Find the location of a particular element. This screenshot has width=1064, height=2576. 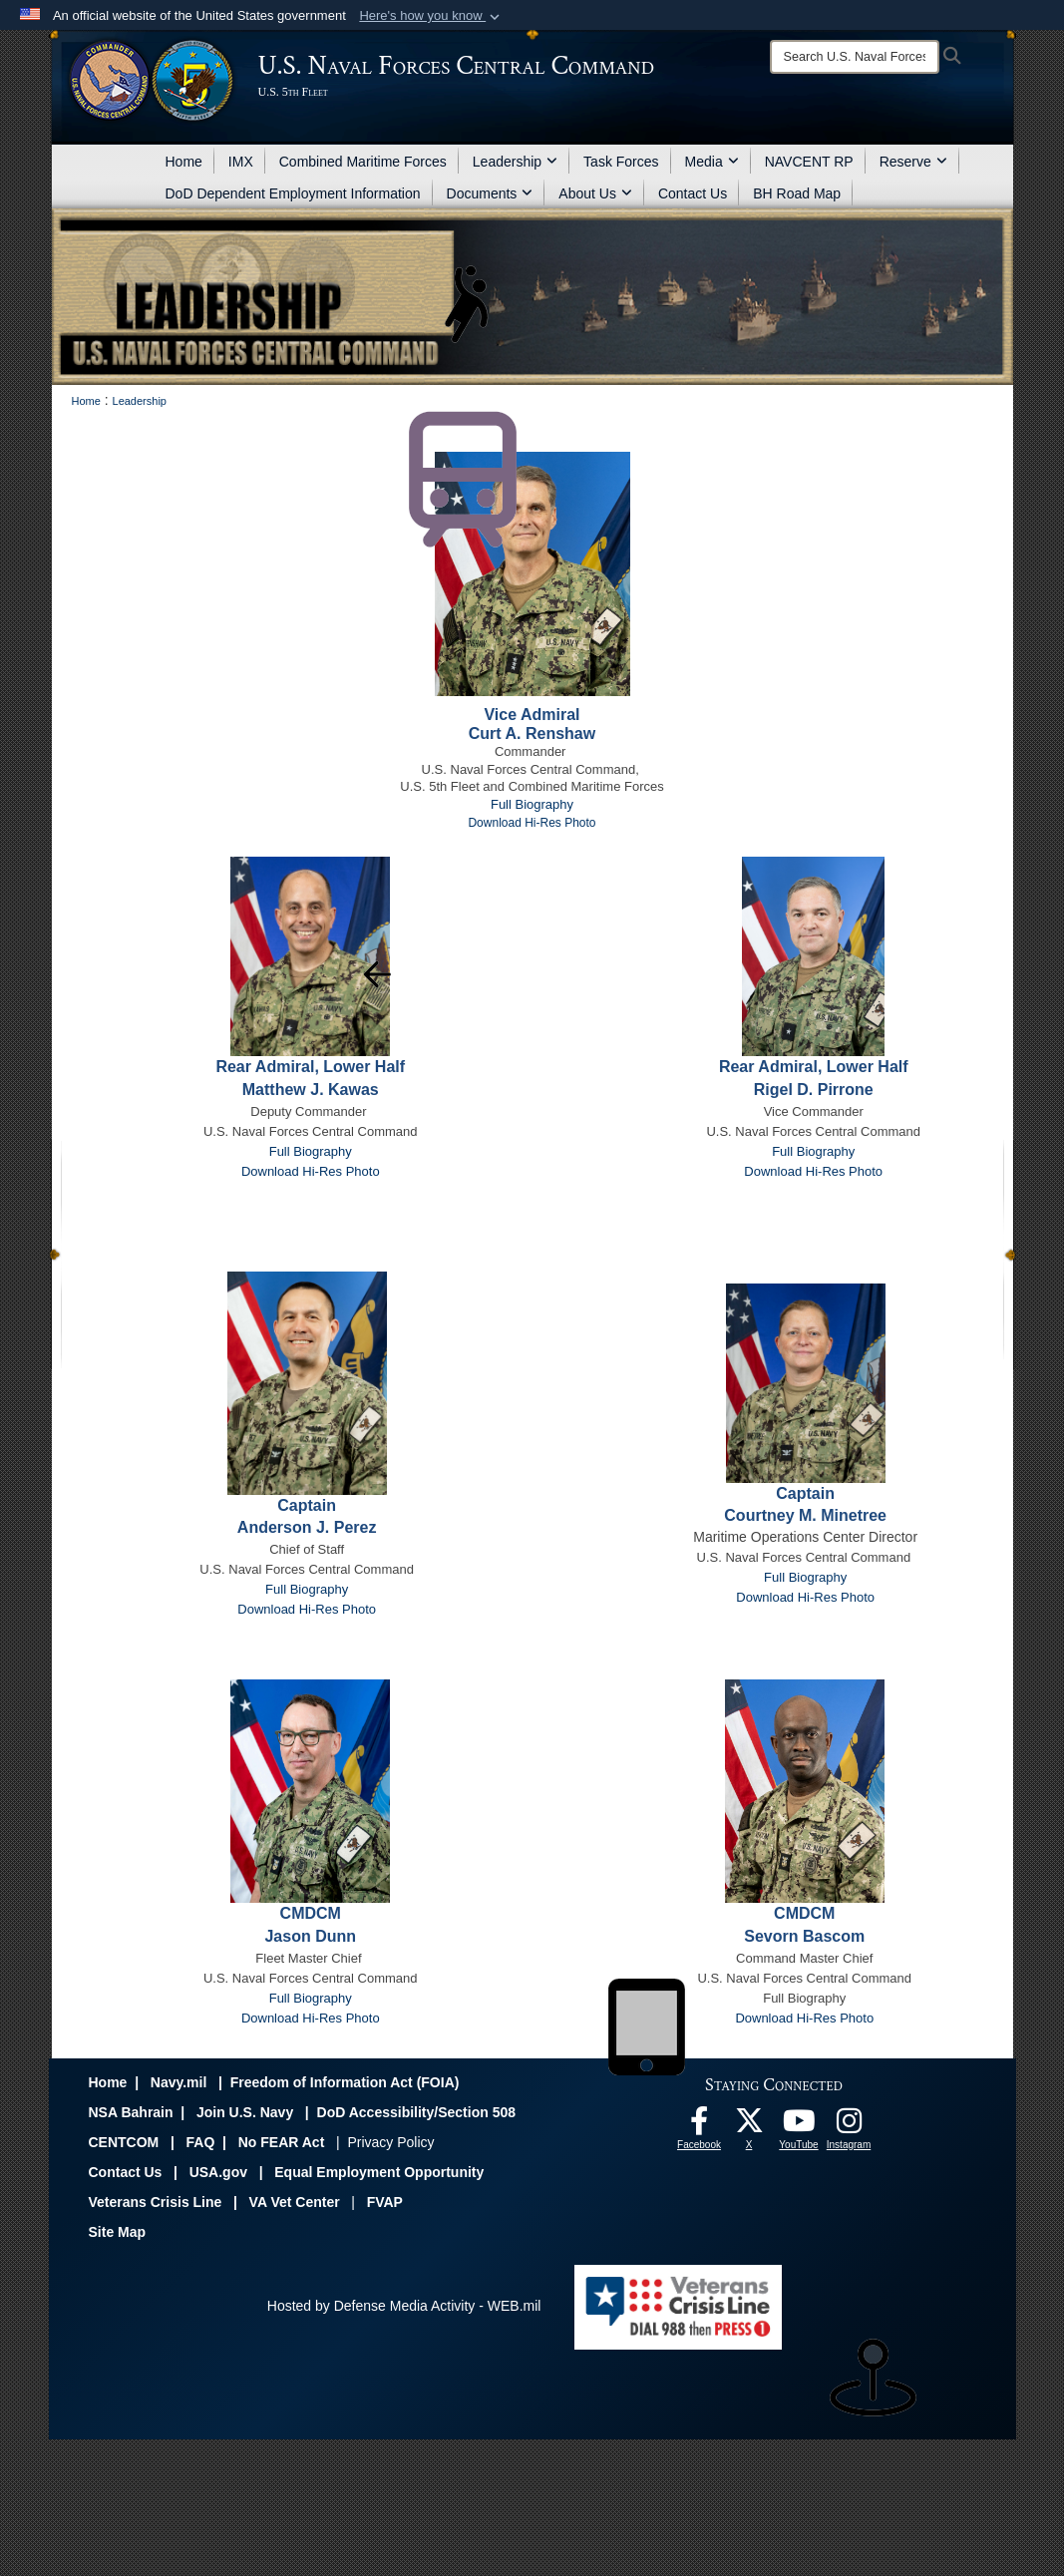

view train schedules or rail services is located at coordinates (463, 475).